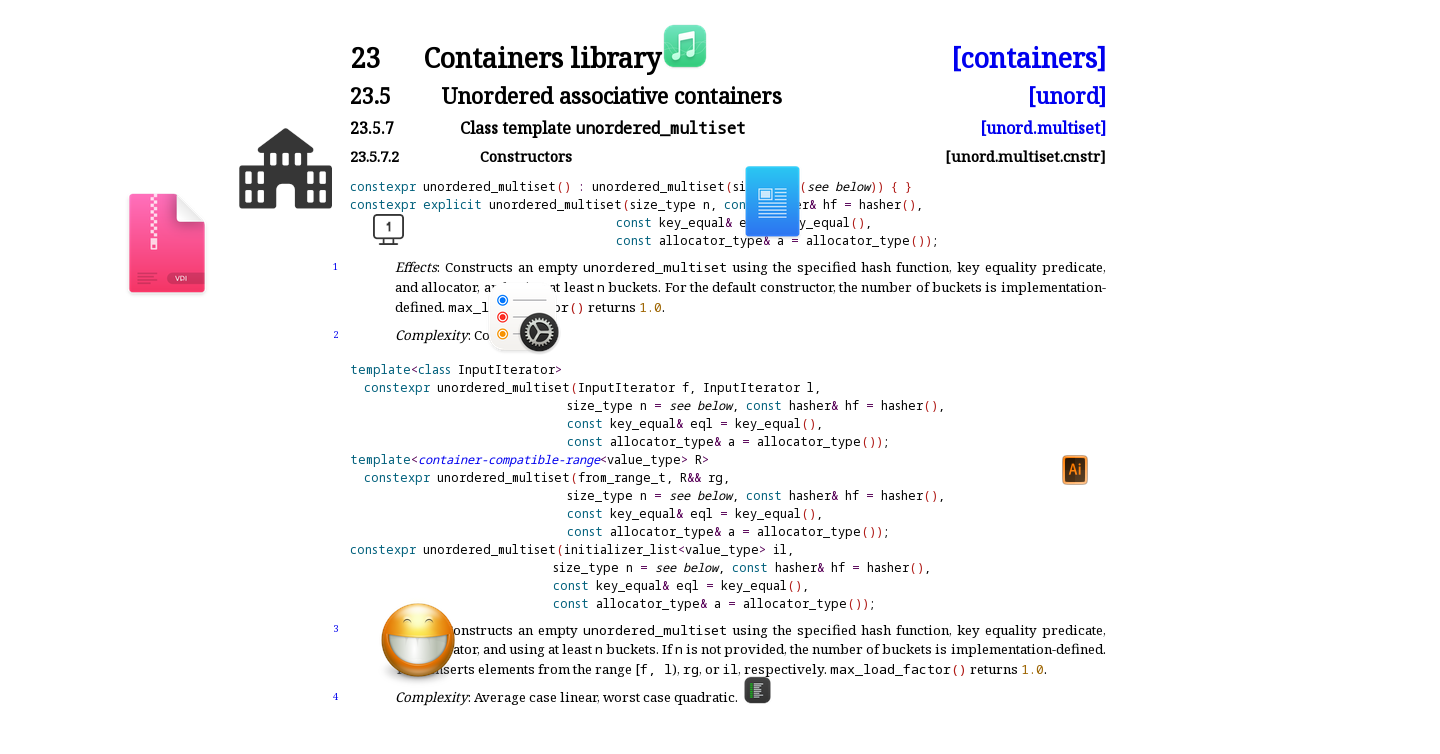 This screenshot has width=1440, height=754. What do you see at coordinates (685, 46) in the screenshot?
I see `open lx music desktop app` at bounding box center [685, 46].